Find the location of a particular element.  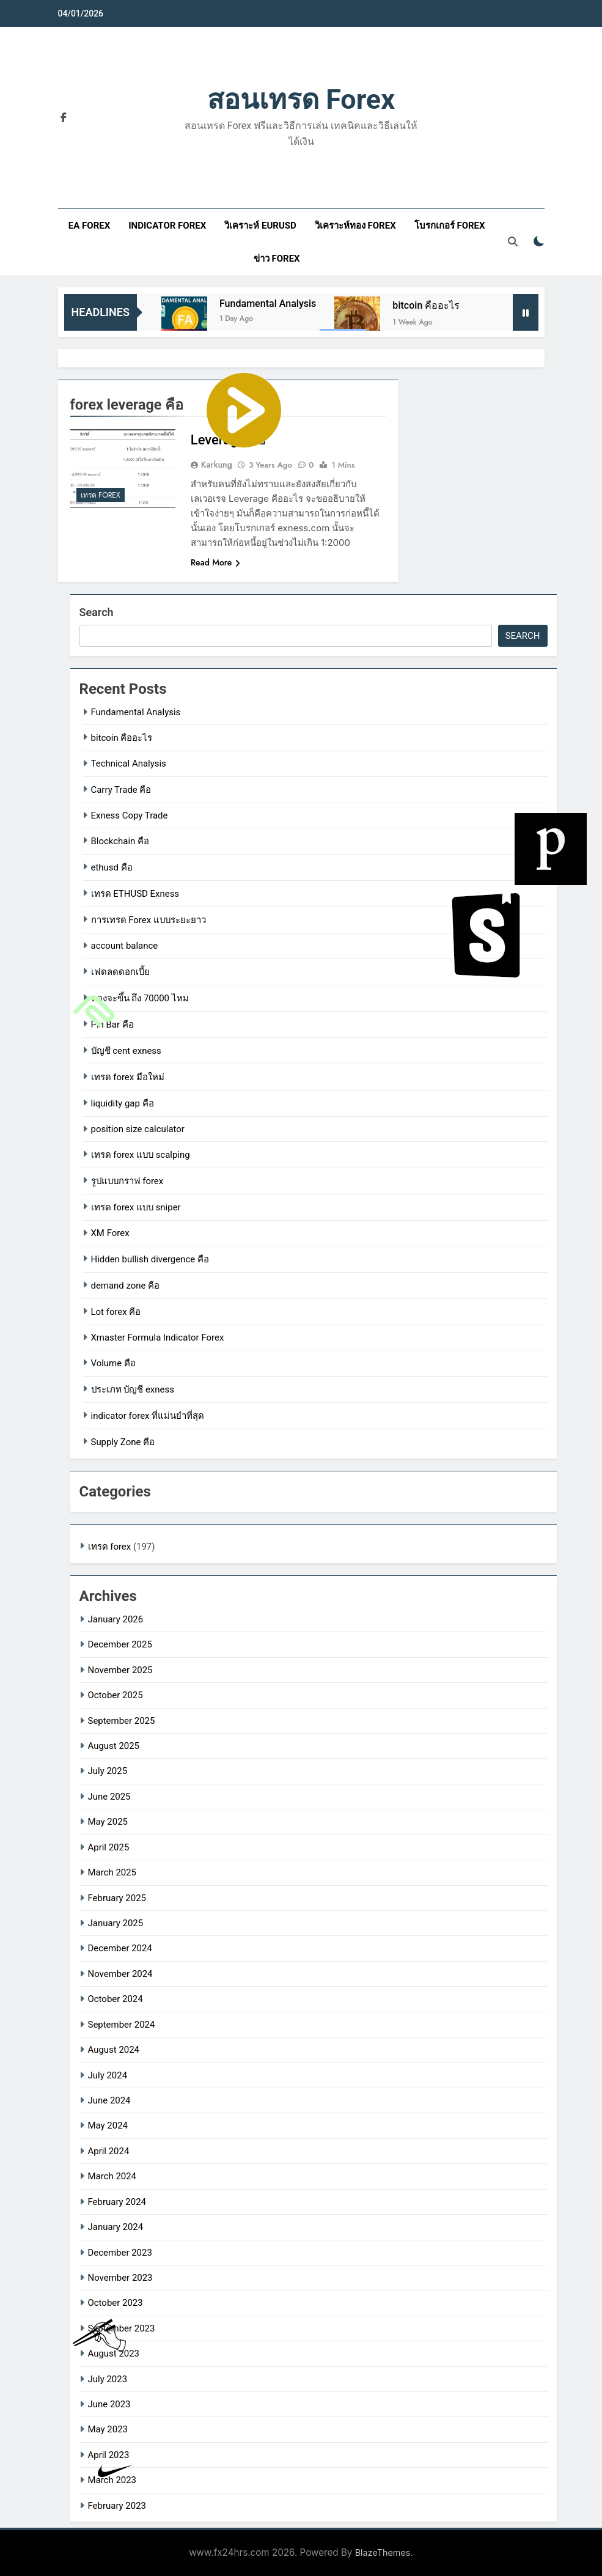

link to Publons researcher profile is located at coordinates (551, 849).